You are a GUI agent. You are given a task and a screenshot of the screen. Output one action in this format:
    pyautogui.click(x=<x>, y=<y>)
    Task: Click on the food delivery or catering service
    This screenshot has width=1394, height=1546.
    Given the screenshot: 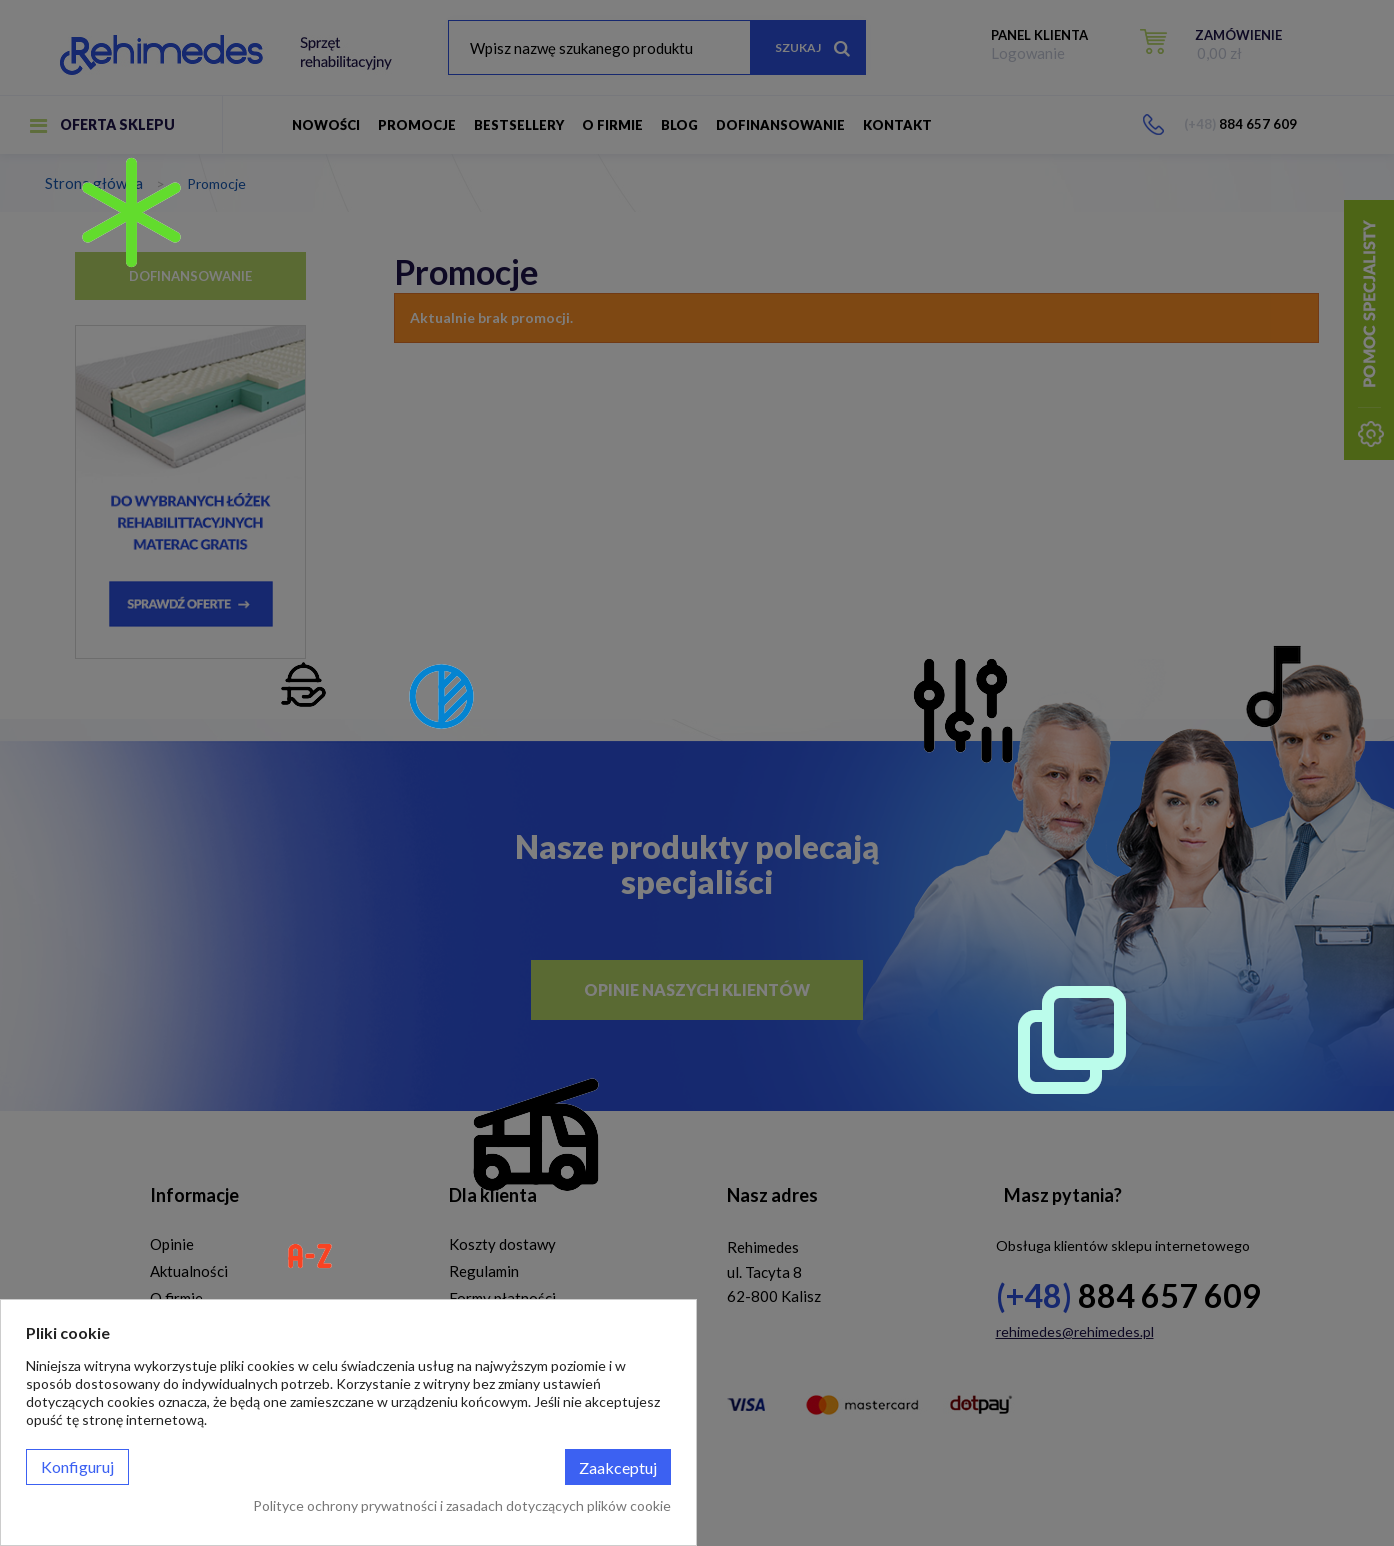 What is the action you would take?
    pyautogui.click(x=303, y=684)
    